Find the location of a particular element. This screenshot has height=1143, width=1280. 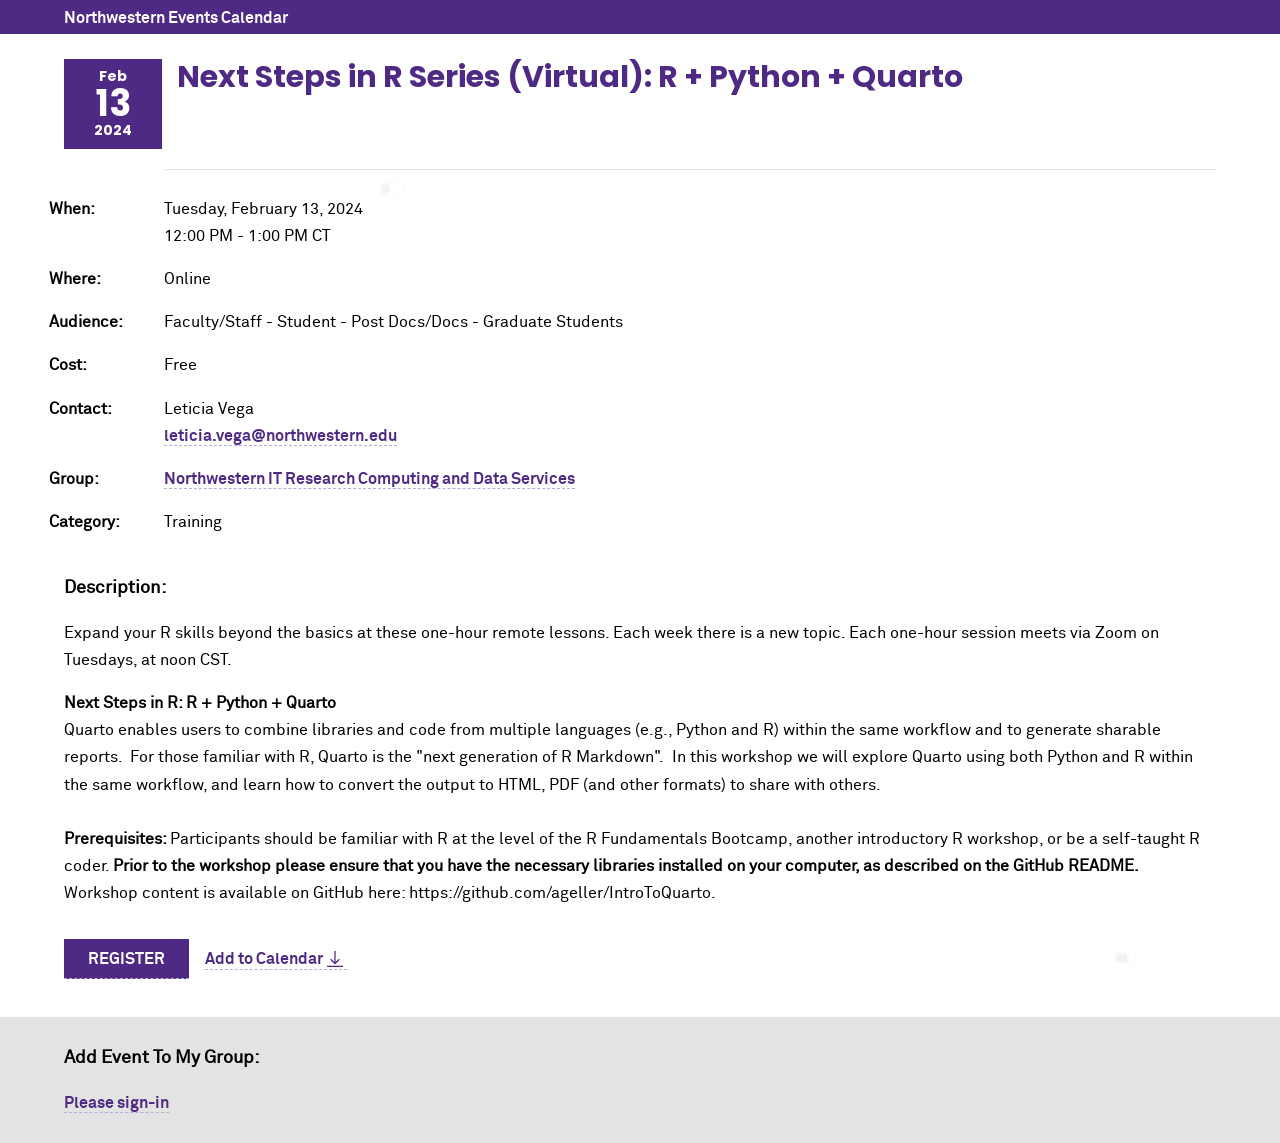

indicates battery at 70% charge is located at coordinates (1125, 958).